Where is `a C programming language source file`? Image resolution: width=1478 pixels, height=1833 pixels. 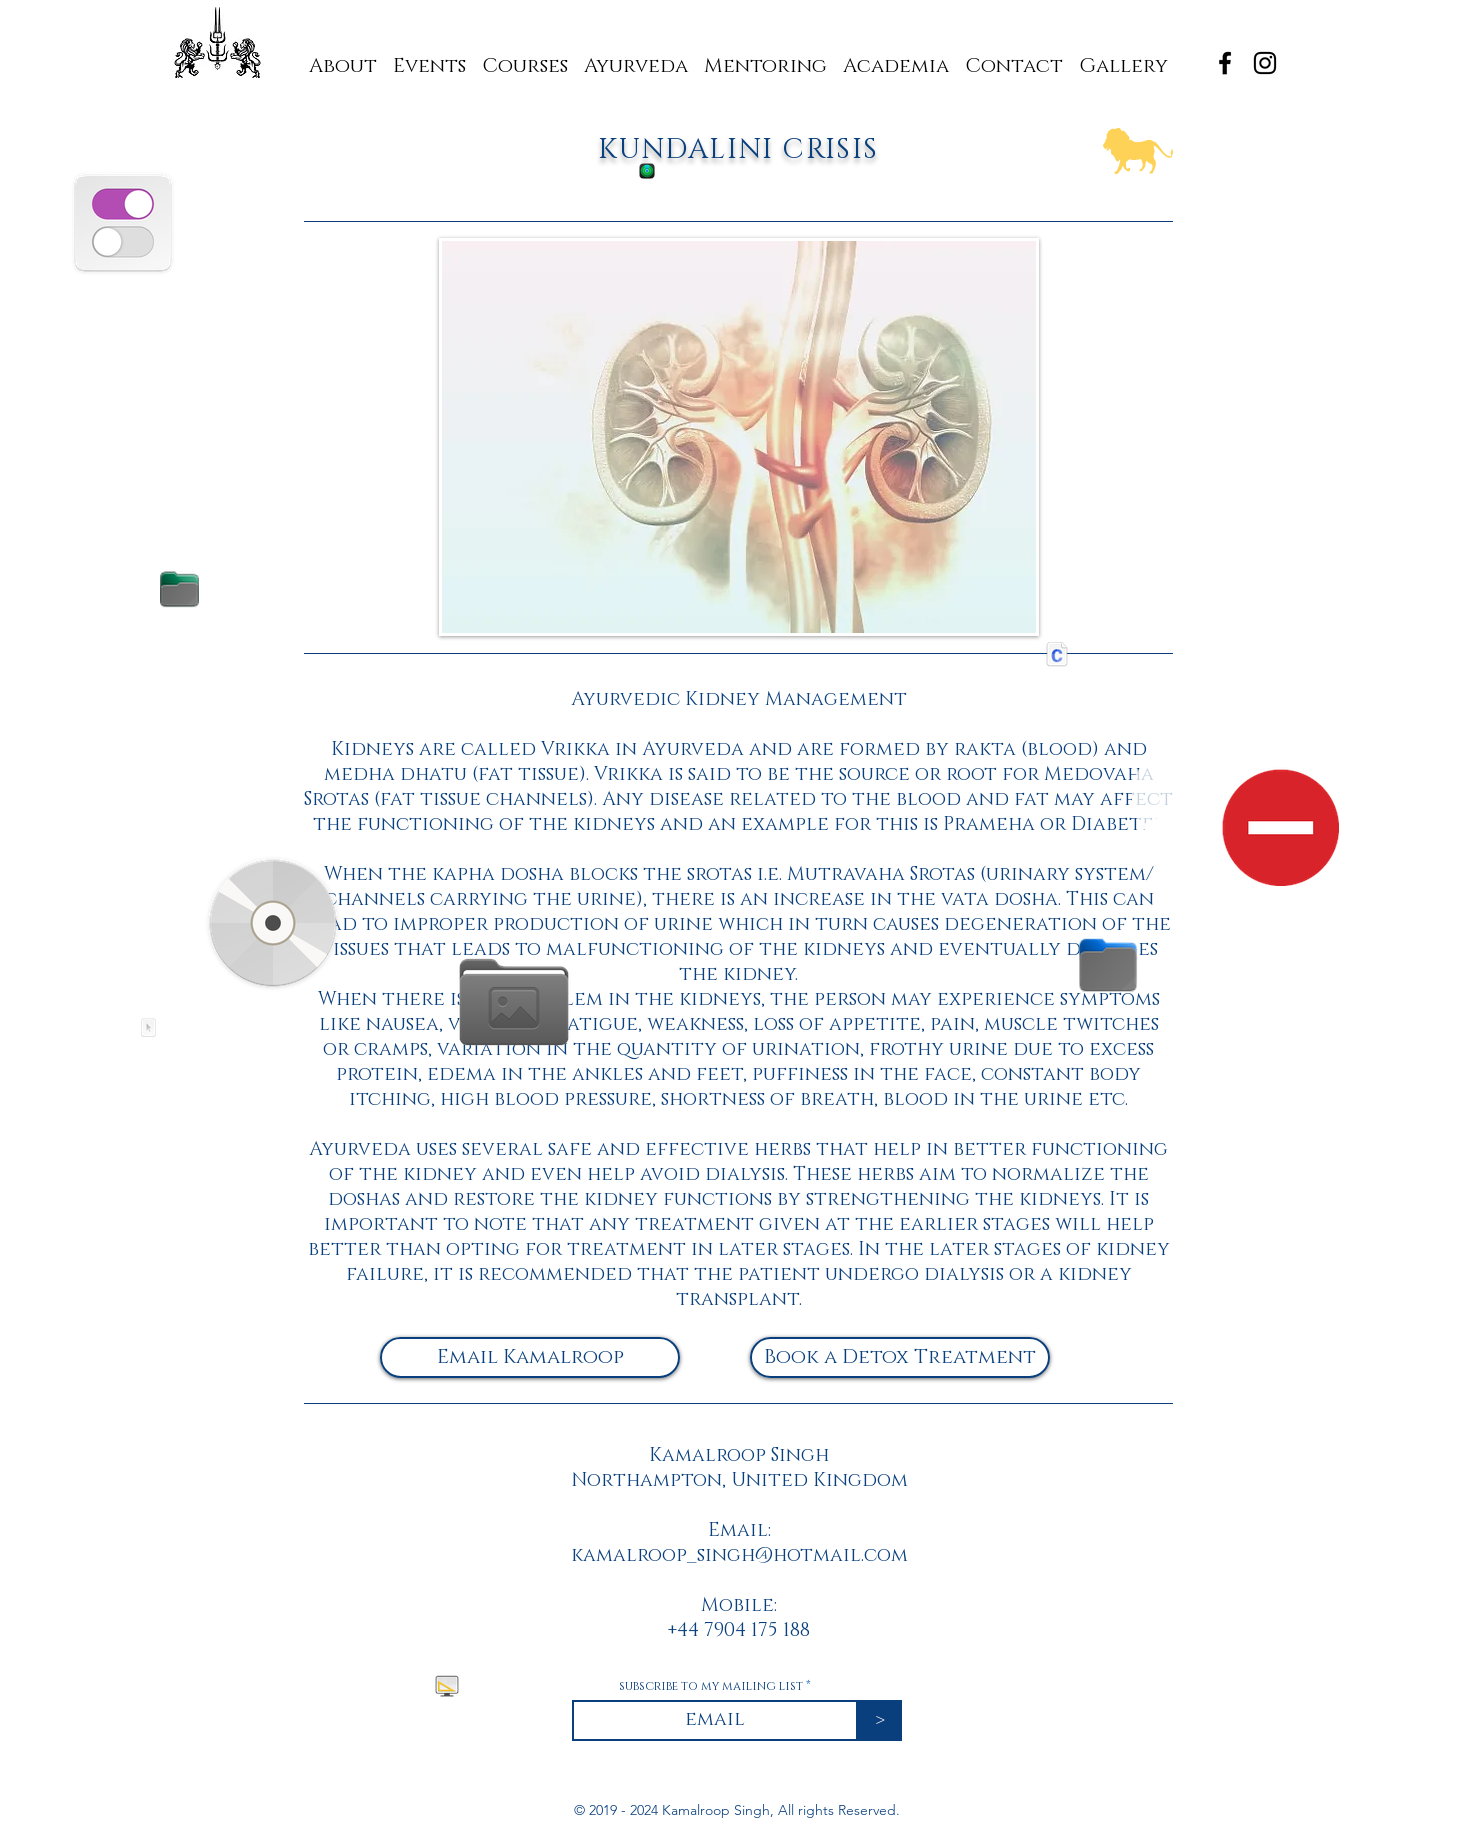 a C programming language source file is located at coordinates (1057, 654).